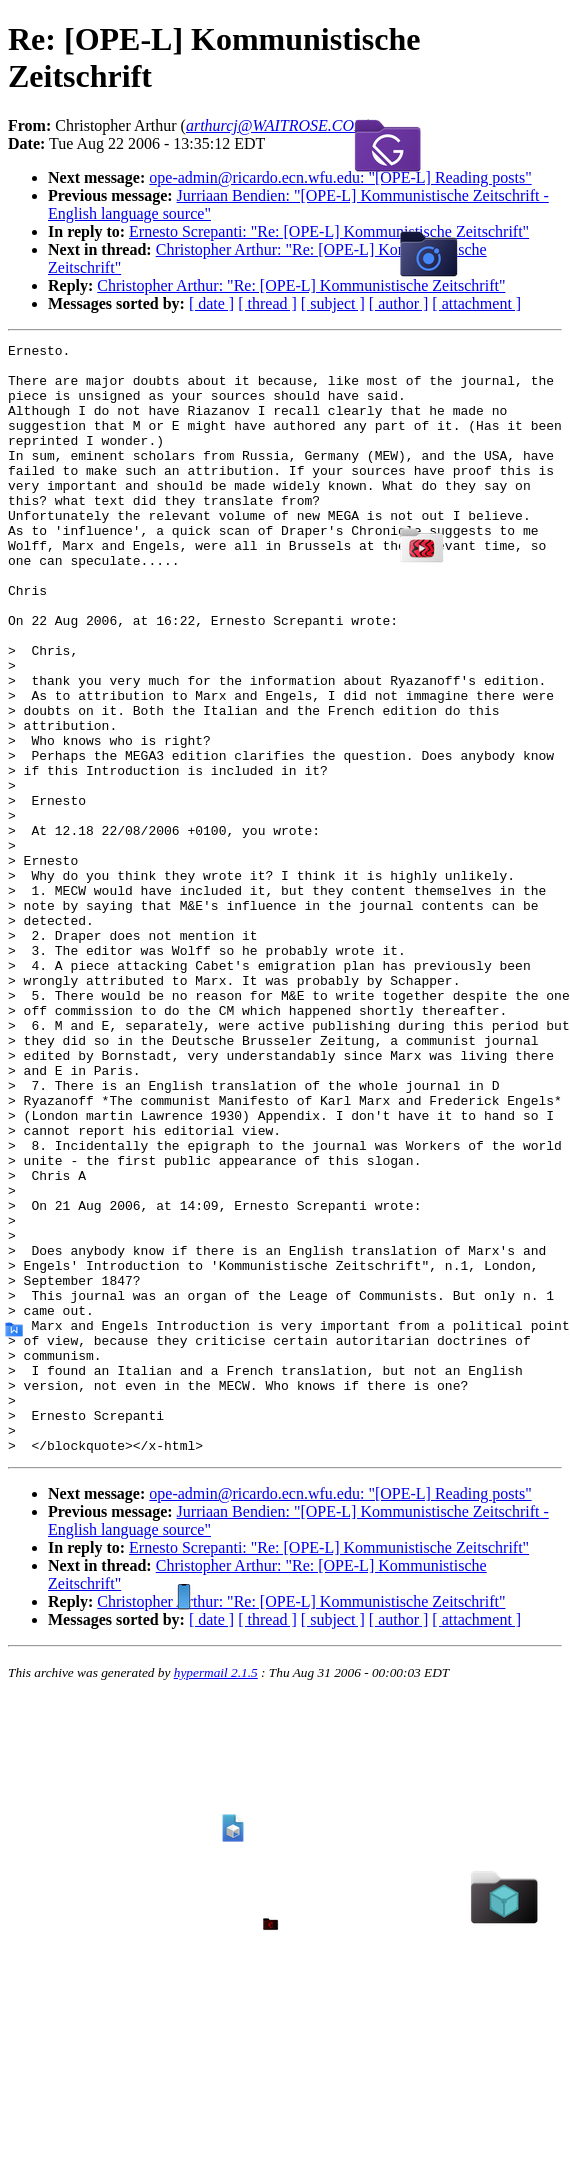 This screenshot has height=2172, width=570. I want to click on open ionic framework project folder, so click(428, 255).